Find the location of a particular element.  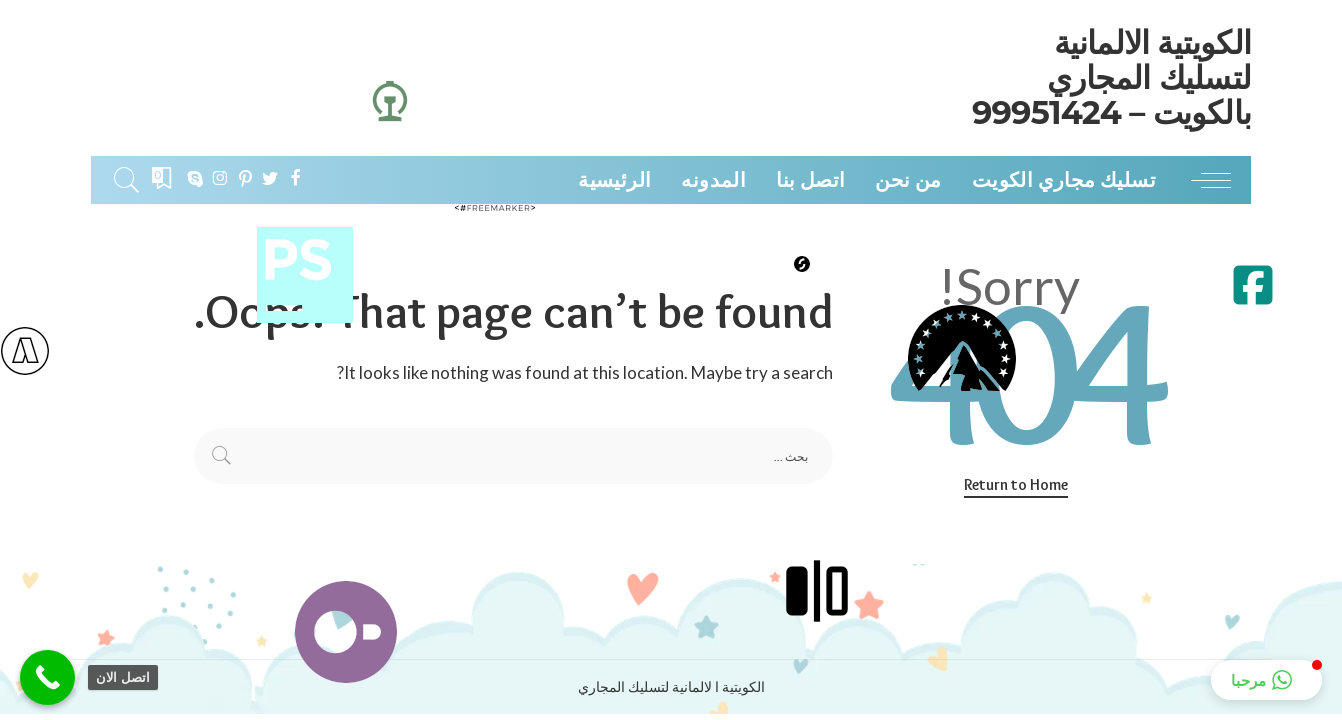

open the Starling Bank app is located at coordinates (802, 264).